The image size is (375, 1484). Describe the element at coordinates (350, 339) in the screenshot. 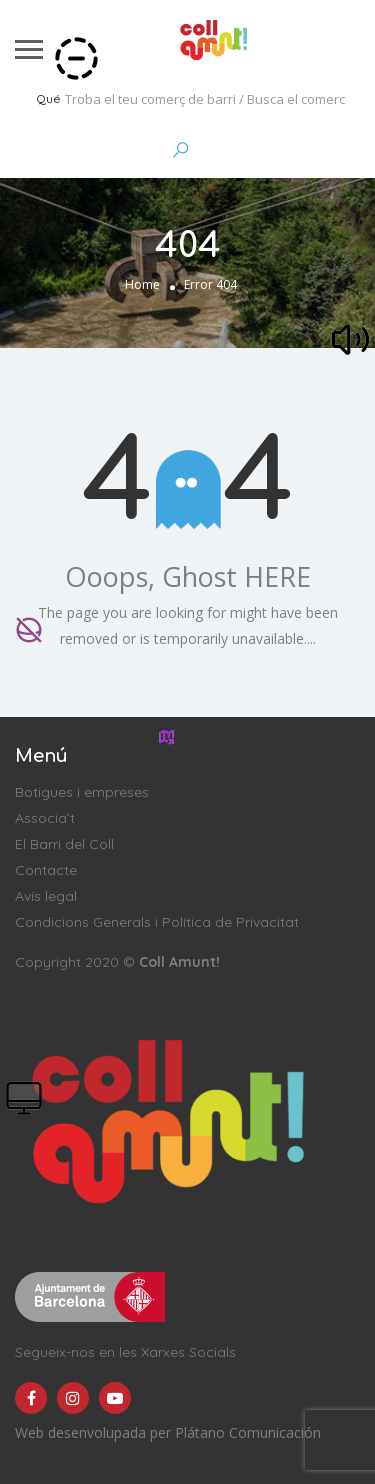

I see `adjust audio volume level` at that location.